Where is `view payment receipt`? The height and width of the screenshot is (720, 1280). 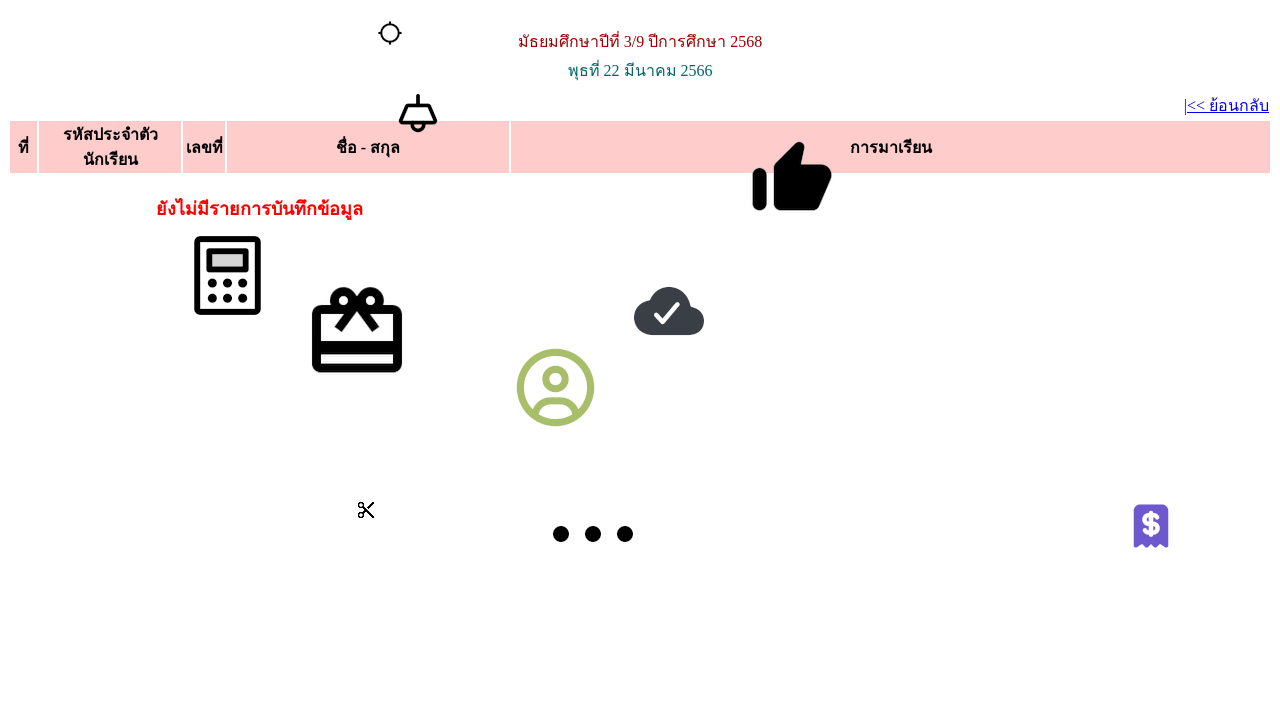 view payment receipt is located at coordinates (1151, 526).